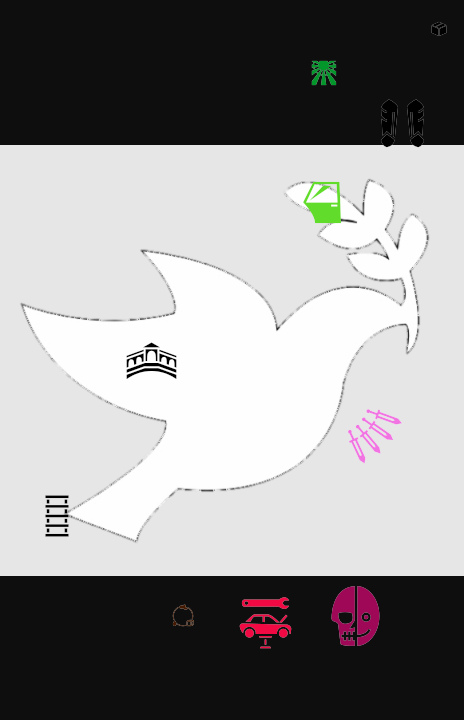 The image size is (464, 720). I want to click on view or toggle between states of matter, so click(183, 616).